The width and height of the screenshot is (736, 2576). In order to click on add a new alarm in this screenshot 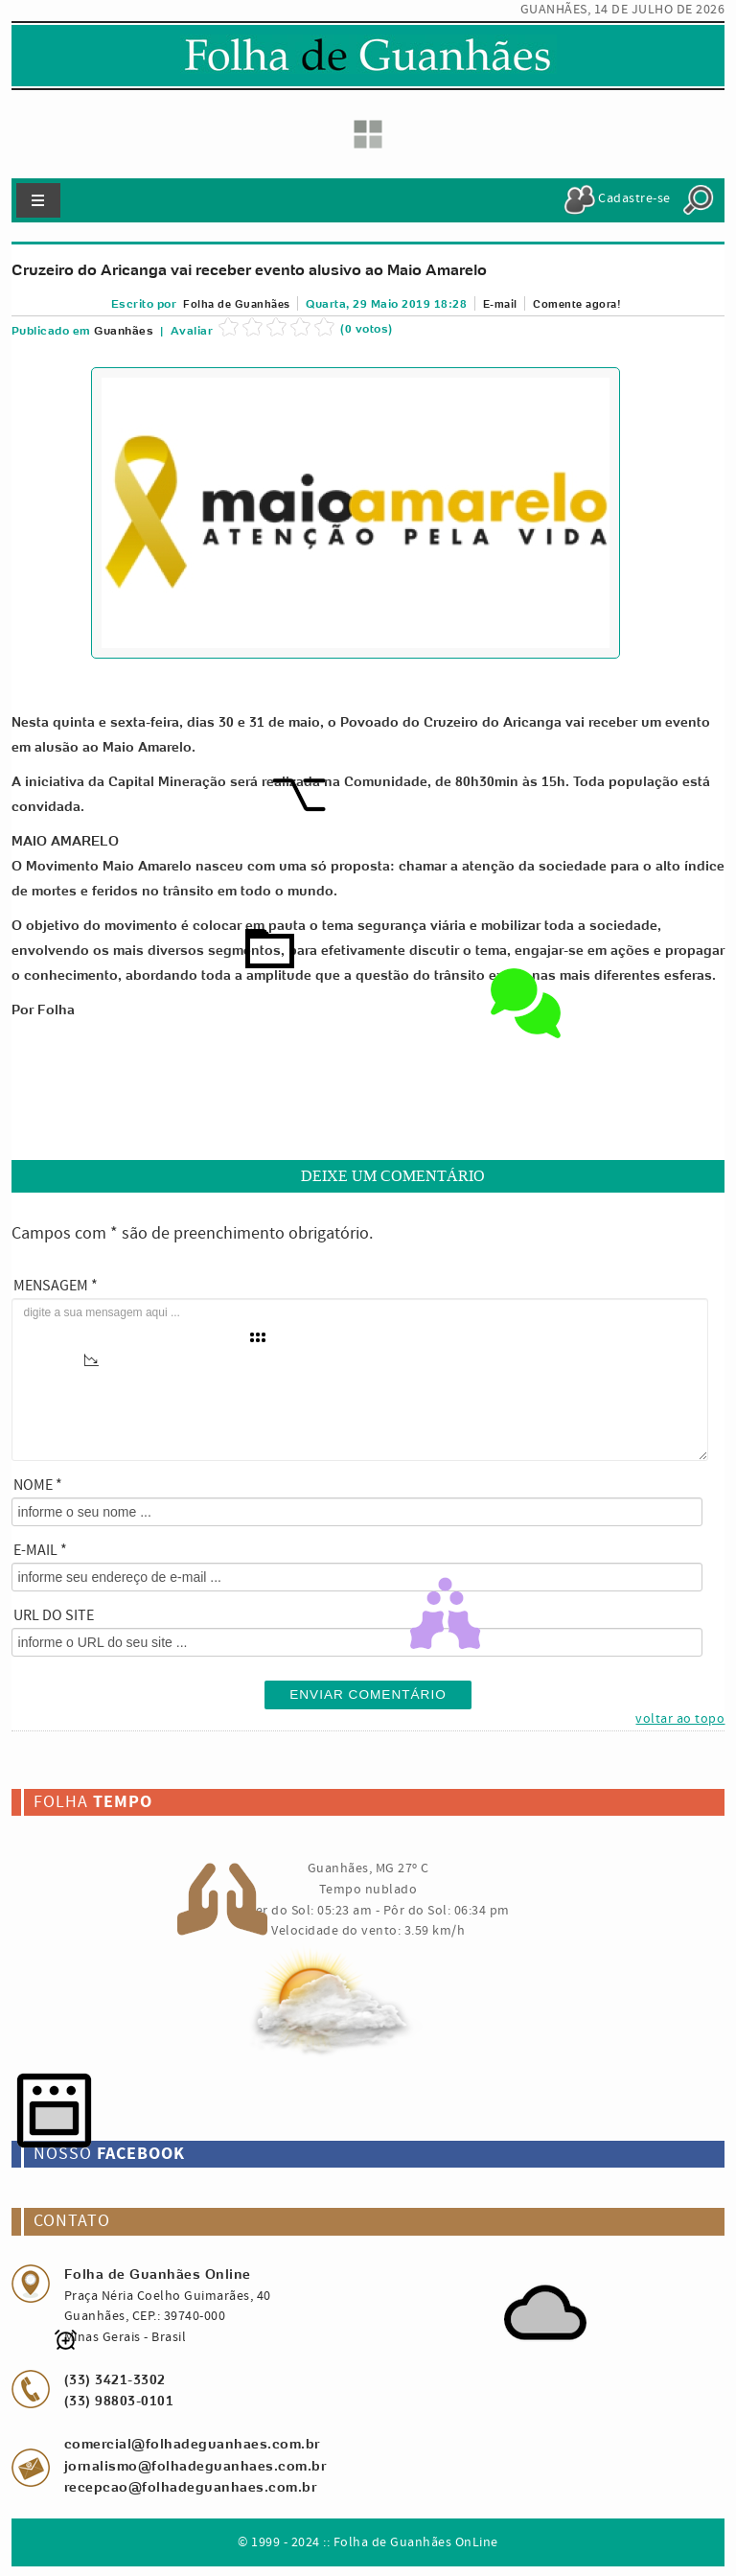, I will do `click(65, 2339)`.